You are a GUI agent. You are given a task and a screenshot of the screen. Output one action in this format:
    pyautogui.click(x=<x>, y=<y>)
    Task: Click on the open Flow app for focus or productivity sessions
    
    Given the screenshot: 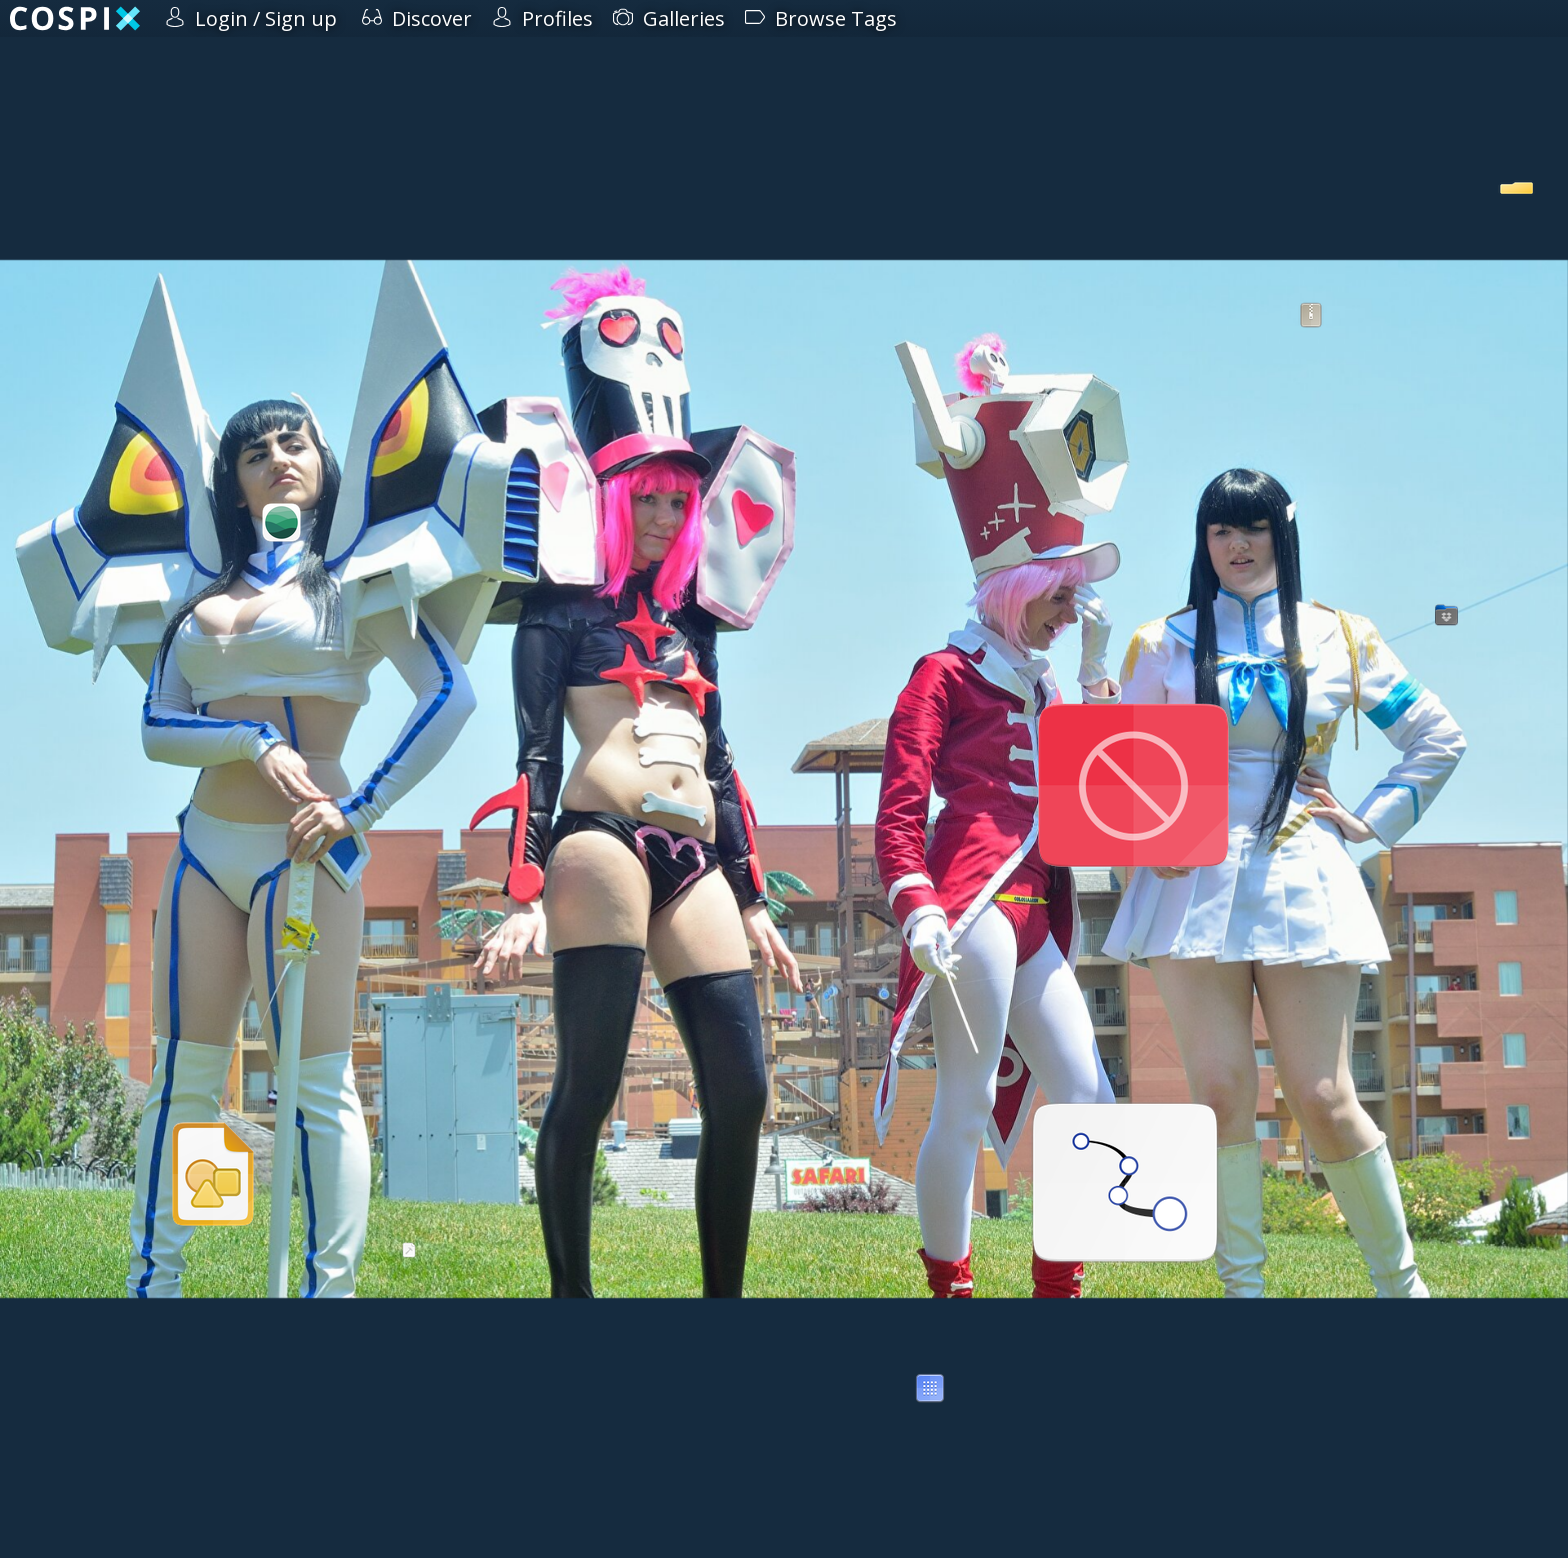 What is the action you would take?
    pyautogui.click(x=281, y=522)
    